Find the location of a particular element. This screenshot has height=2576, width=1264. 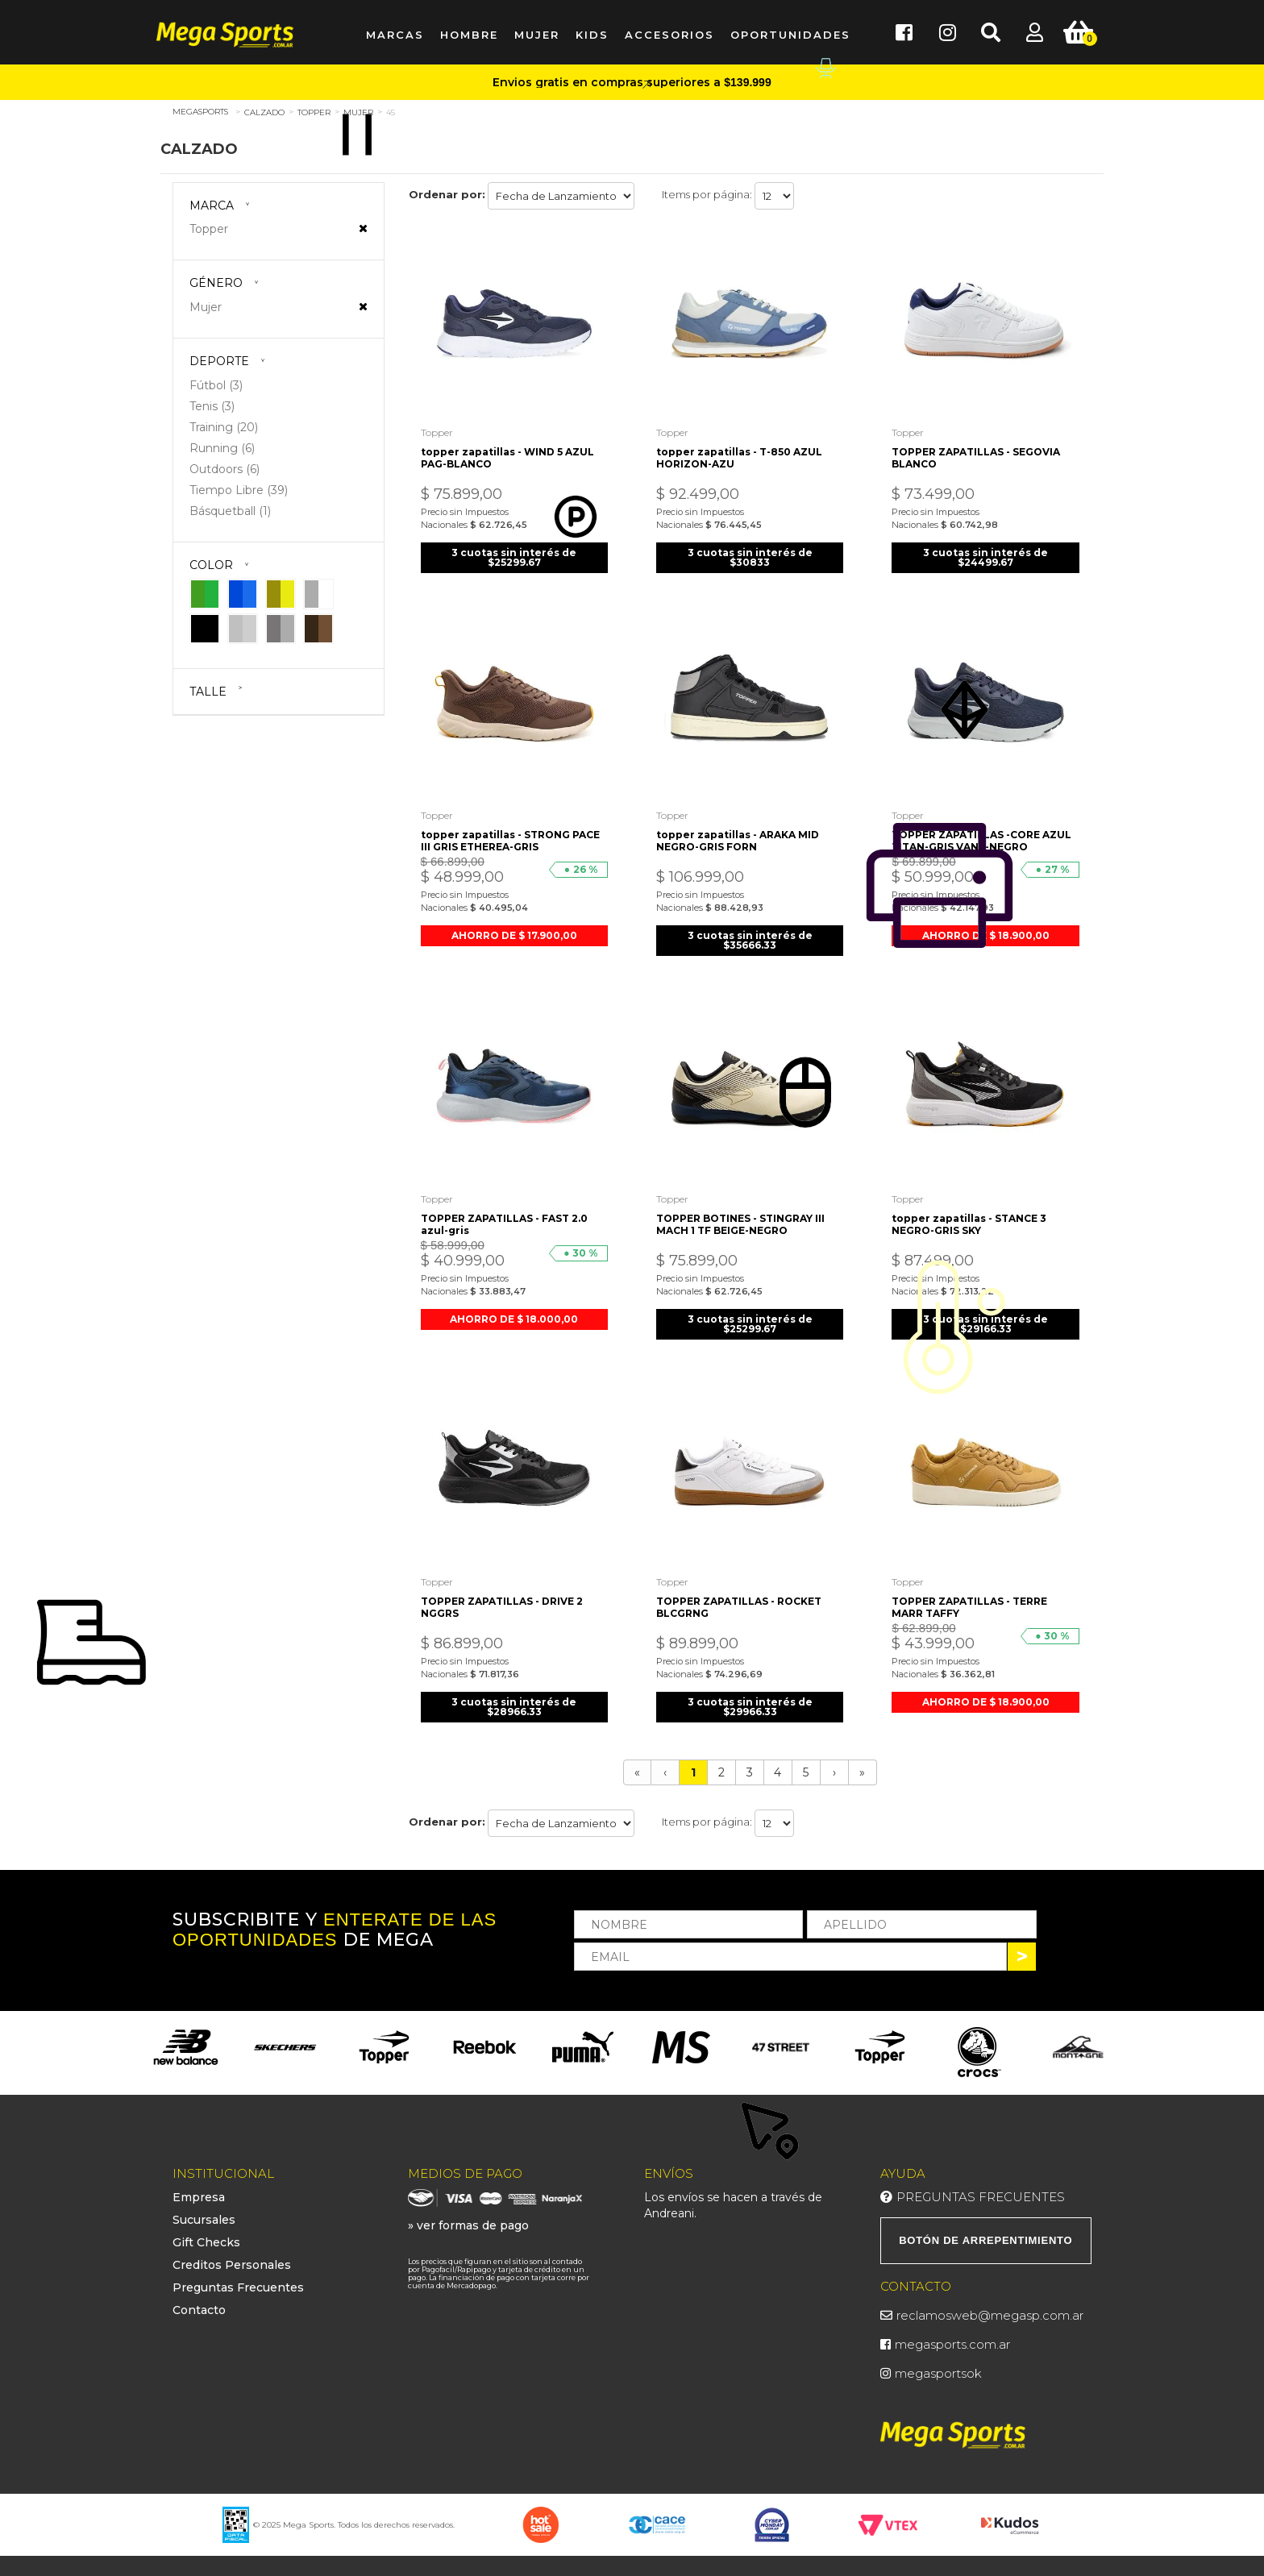

open link in new tab or window is located at coordinates (647, 85).